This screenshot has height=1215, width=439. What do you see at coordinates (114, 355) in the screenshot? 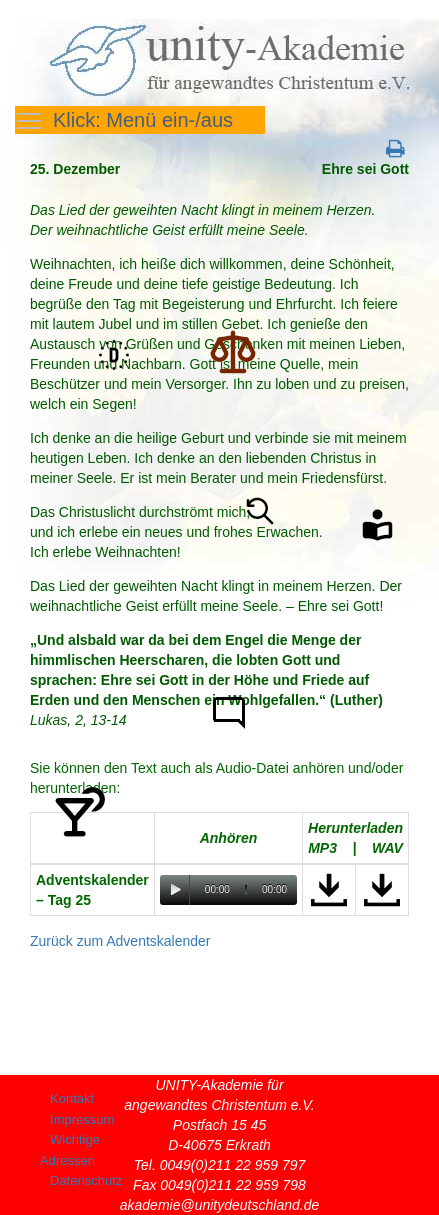
I see `indicates draft or pending status` at bounding box center [114, 355].